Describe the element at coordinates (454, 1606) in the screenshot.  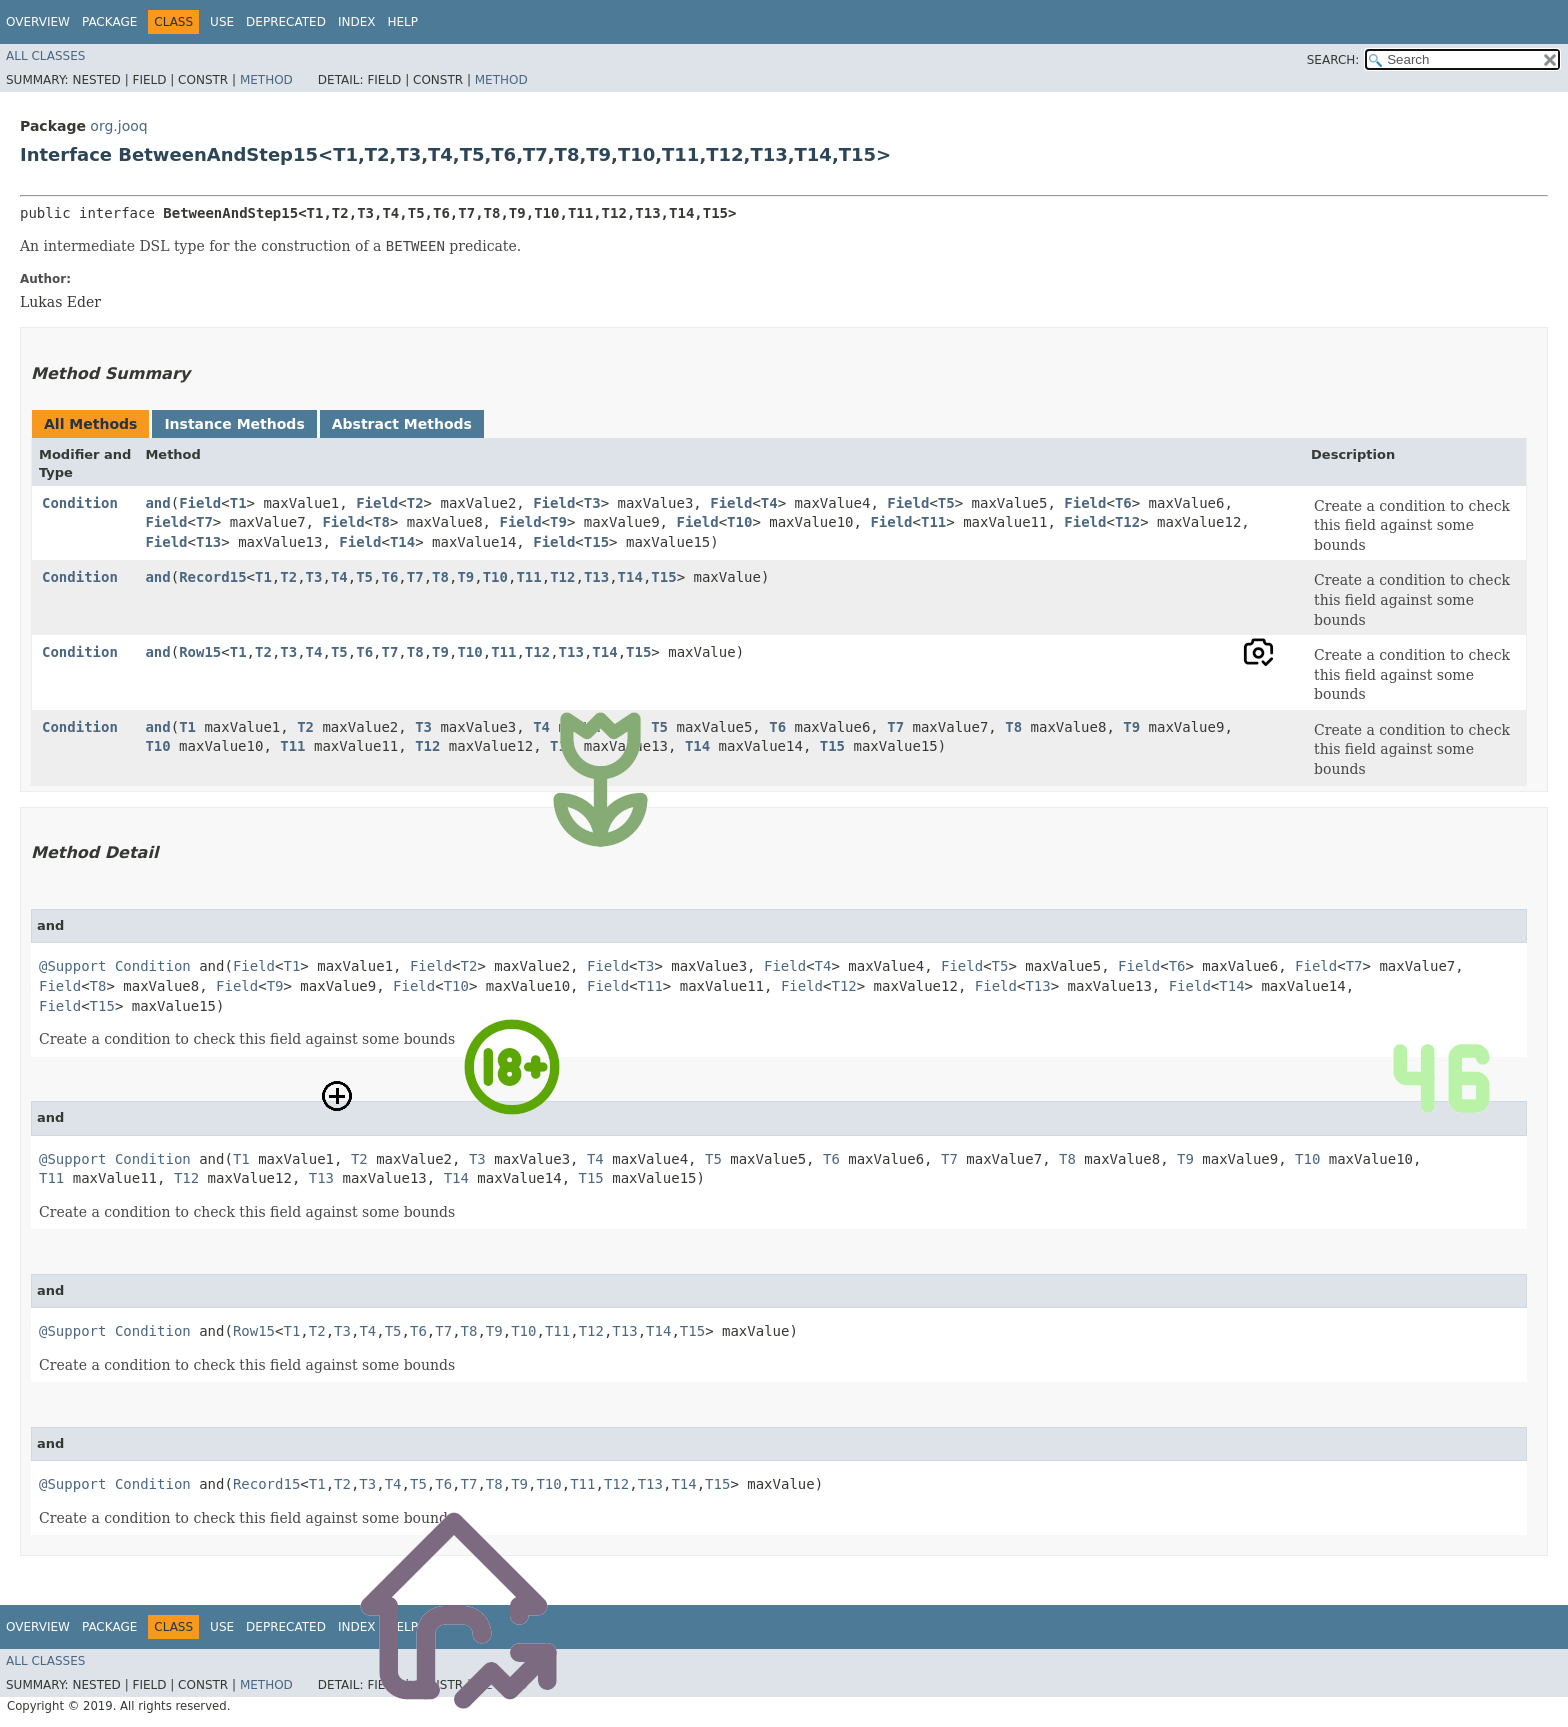
I see `view home analytics and statistics` at that location.